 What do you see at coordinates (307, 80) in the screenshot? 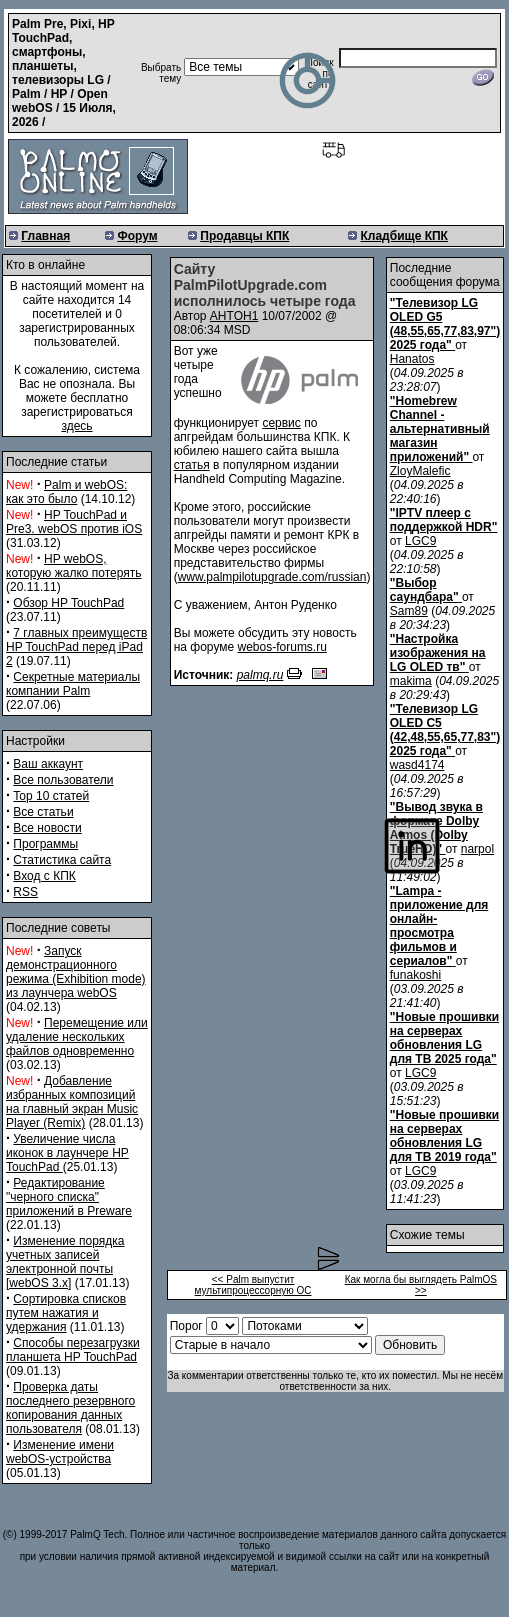
I see `view donut chart analytics` at bounding box center [307, 80].